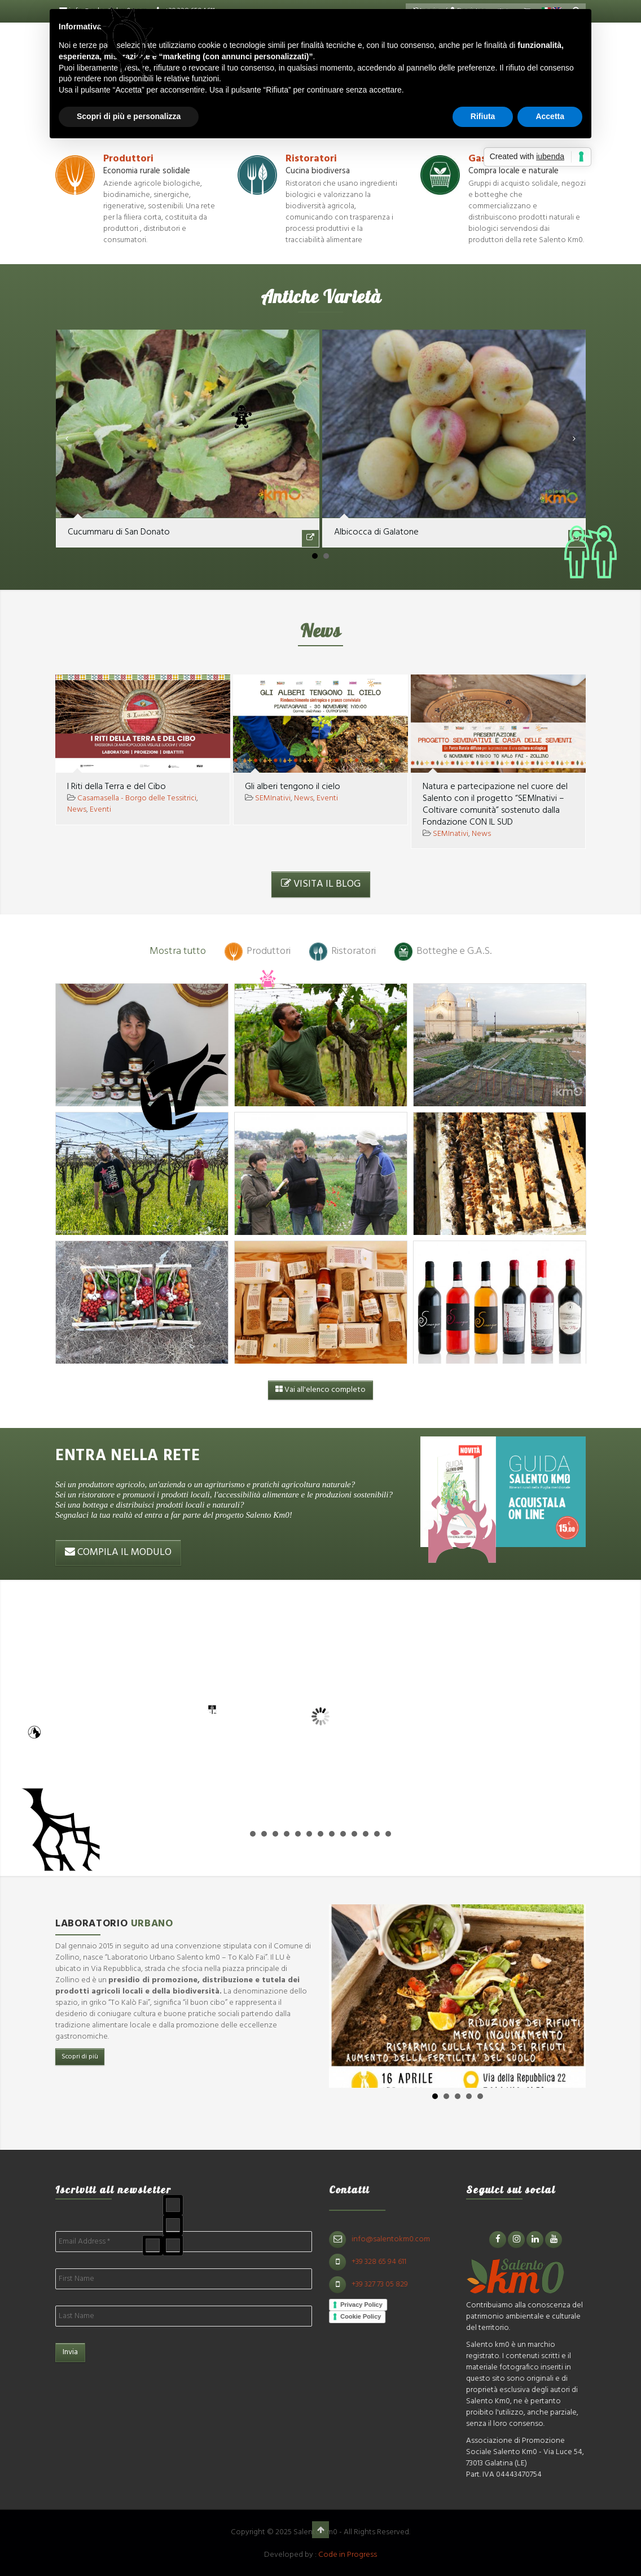 This screenshot has width=641, height=2576. Describe the element at coordinates (163, 2225) in the screenshot. I see `represents a tetris J-block piece` at that location.